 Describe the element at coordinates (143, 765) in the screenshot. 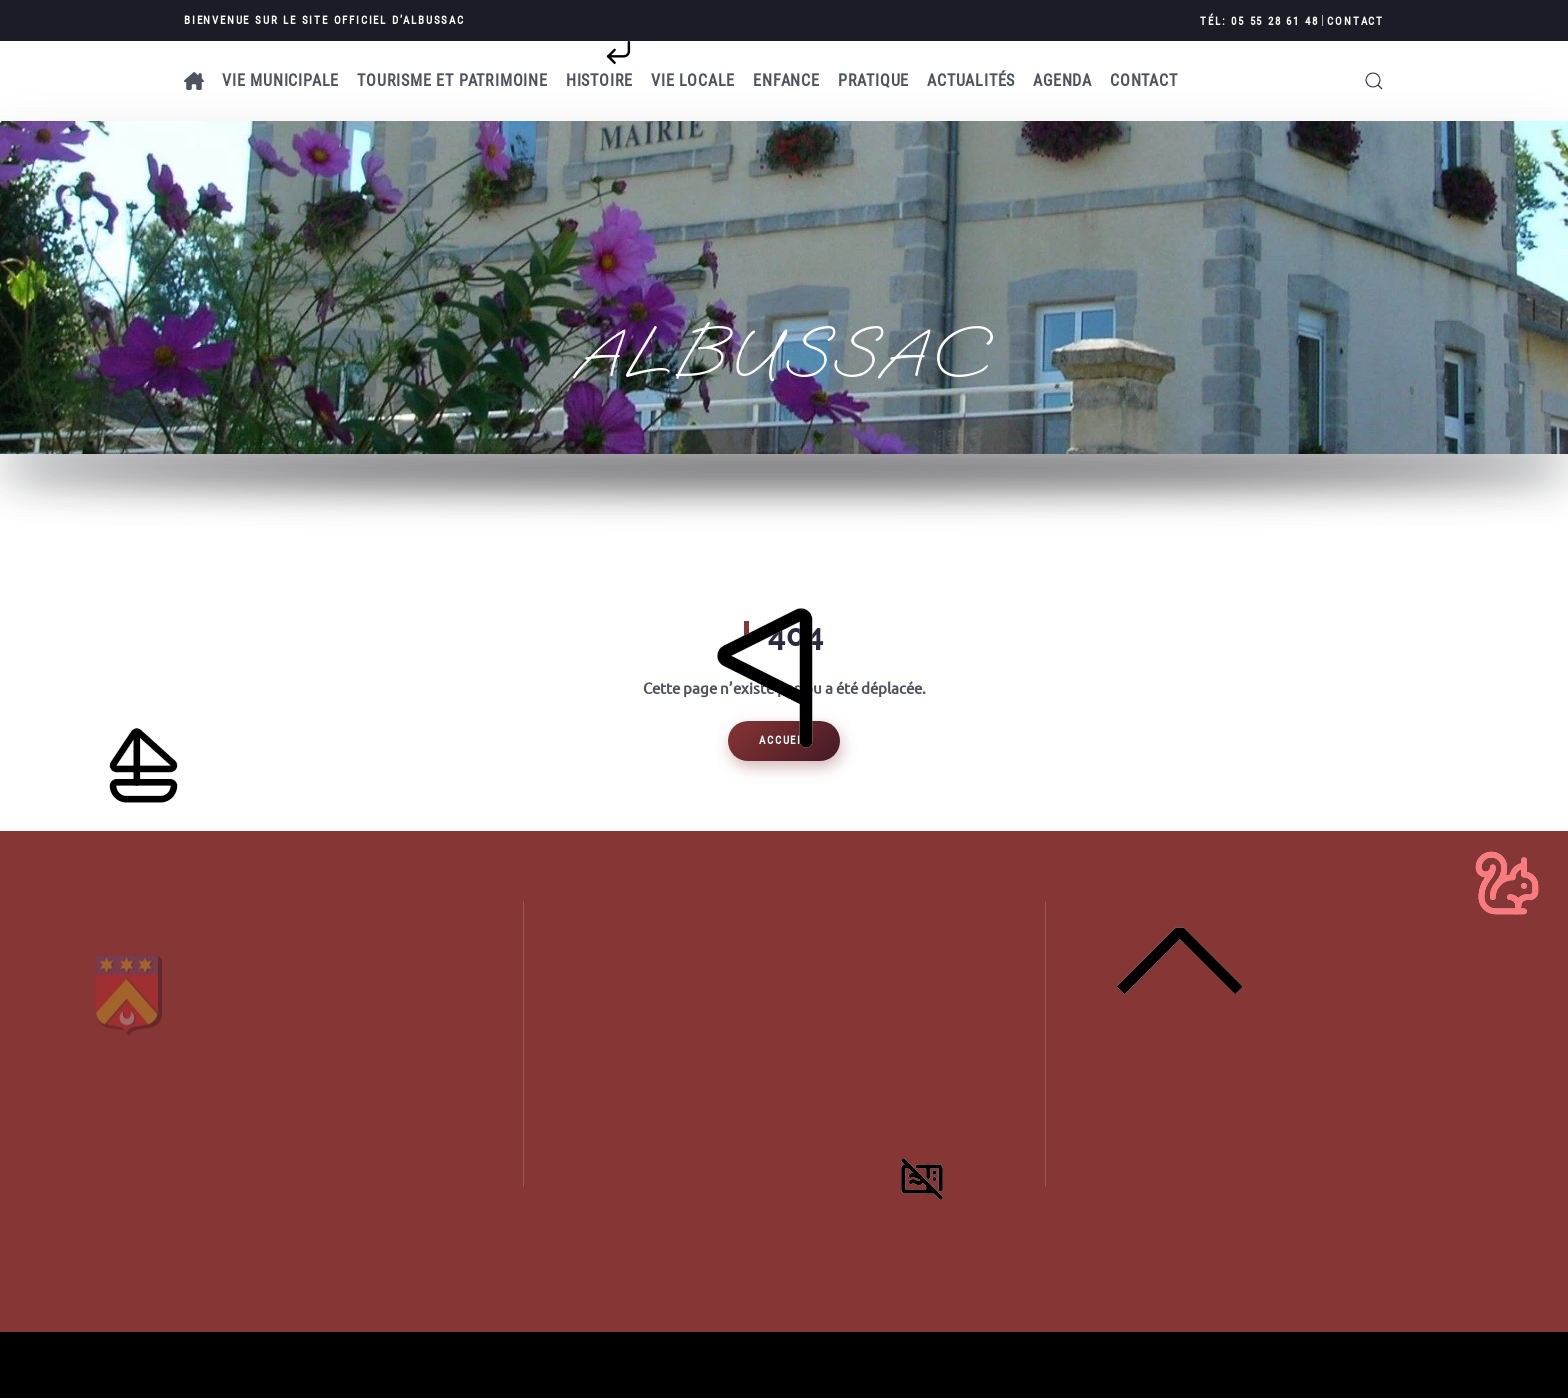

I see `access sailing or boating features` at that location.